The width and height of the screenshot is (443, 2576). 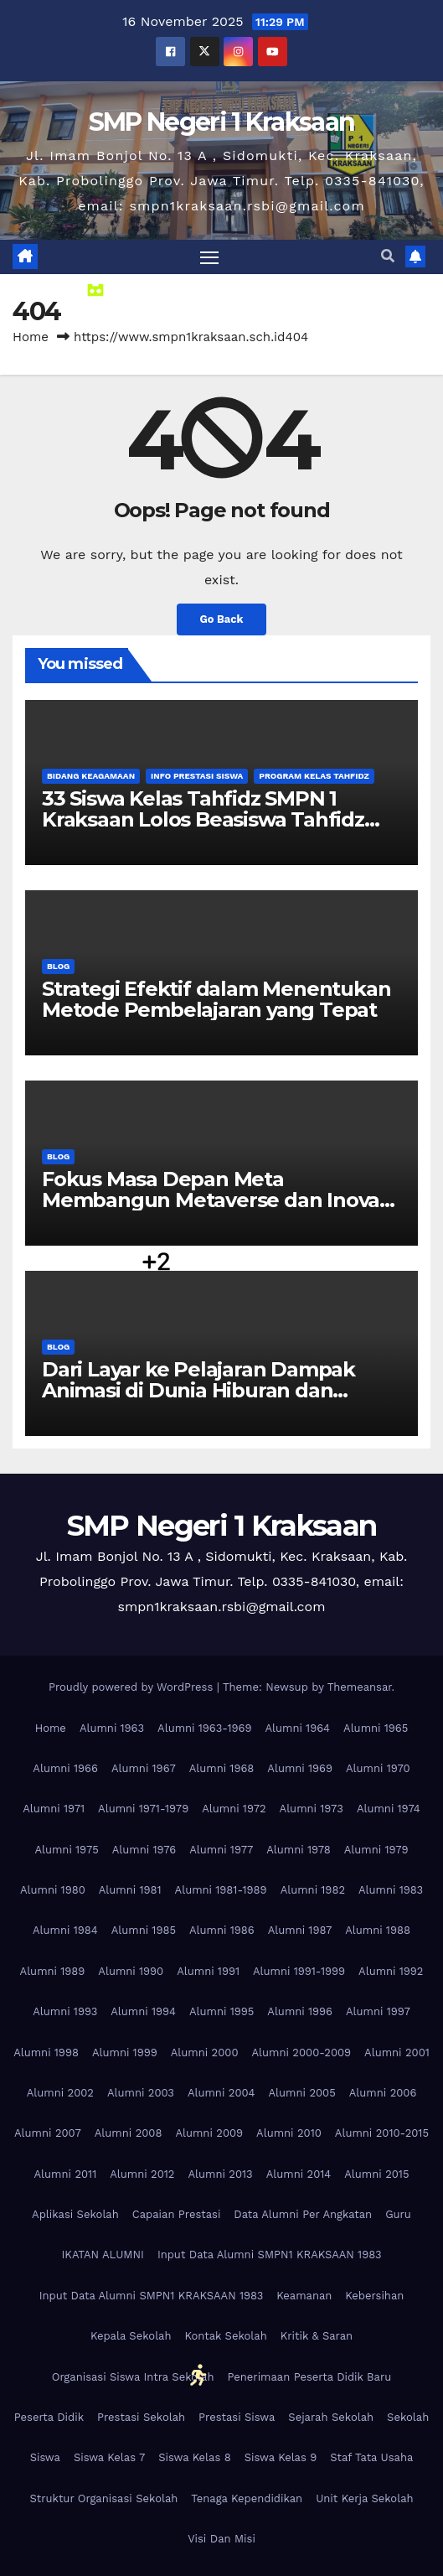 What do you see at coordinates (156, 1262) in the screenshot?
I see `increase exposure by 2 stops` at bounding box center [156, 1262].